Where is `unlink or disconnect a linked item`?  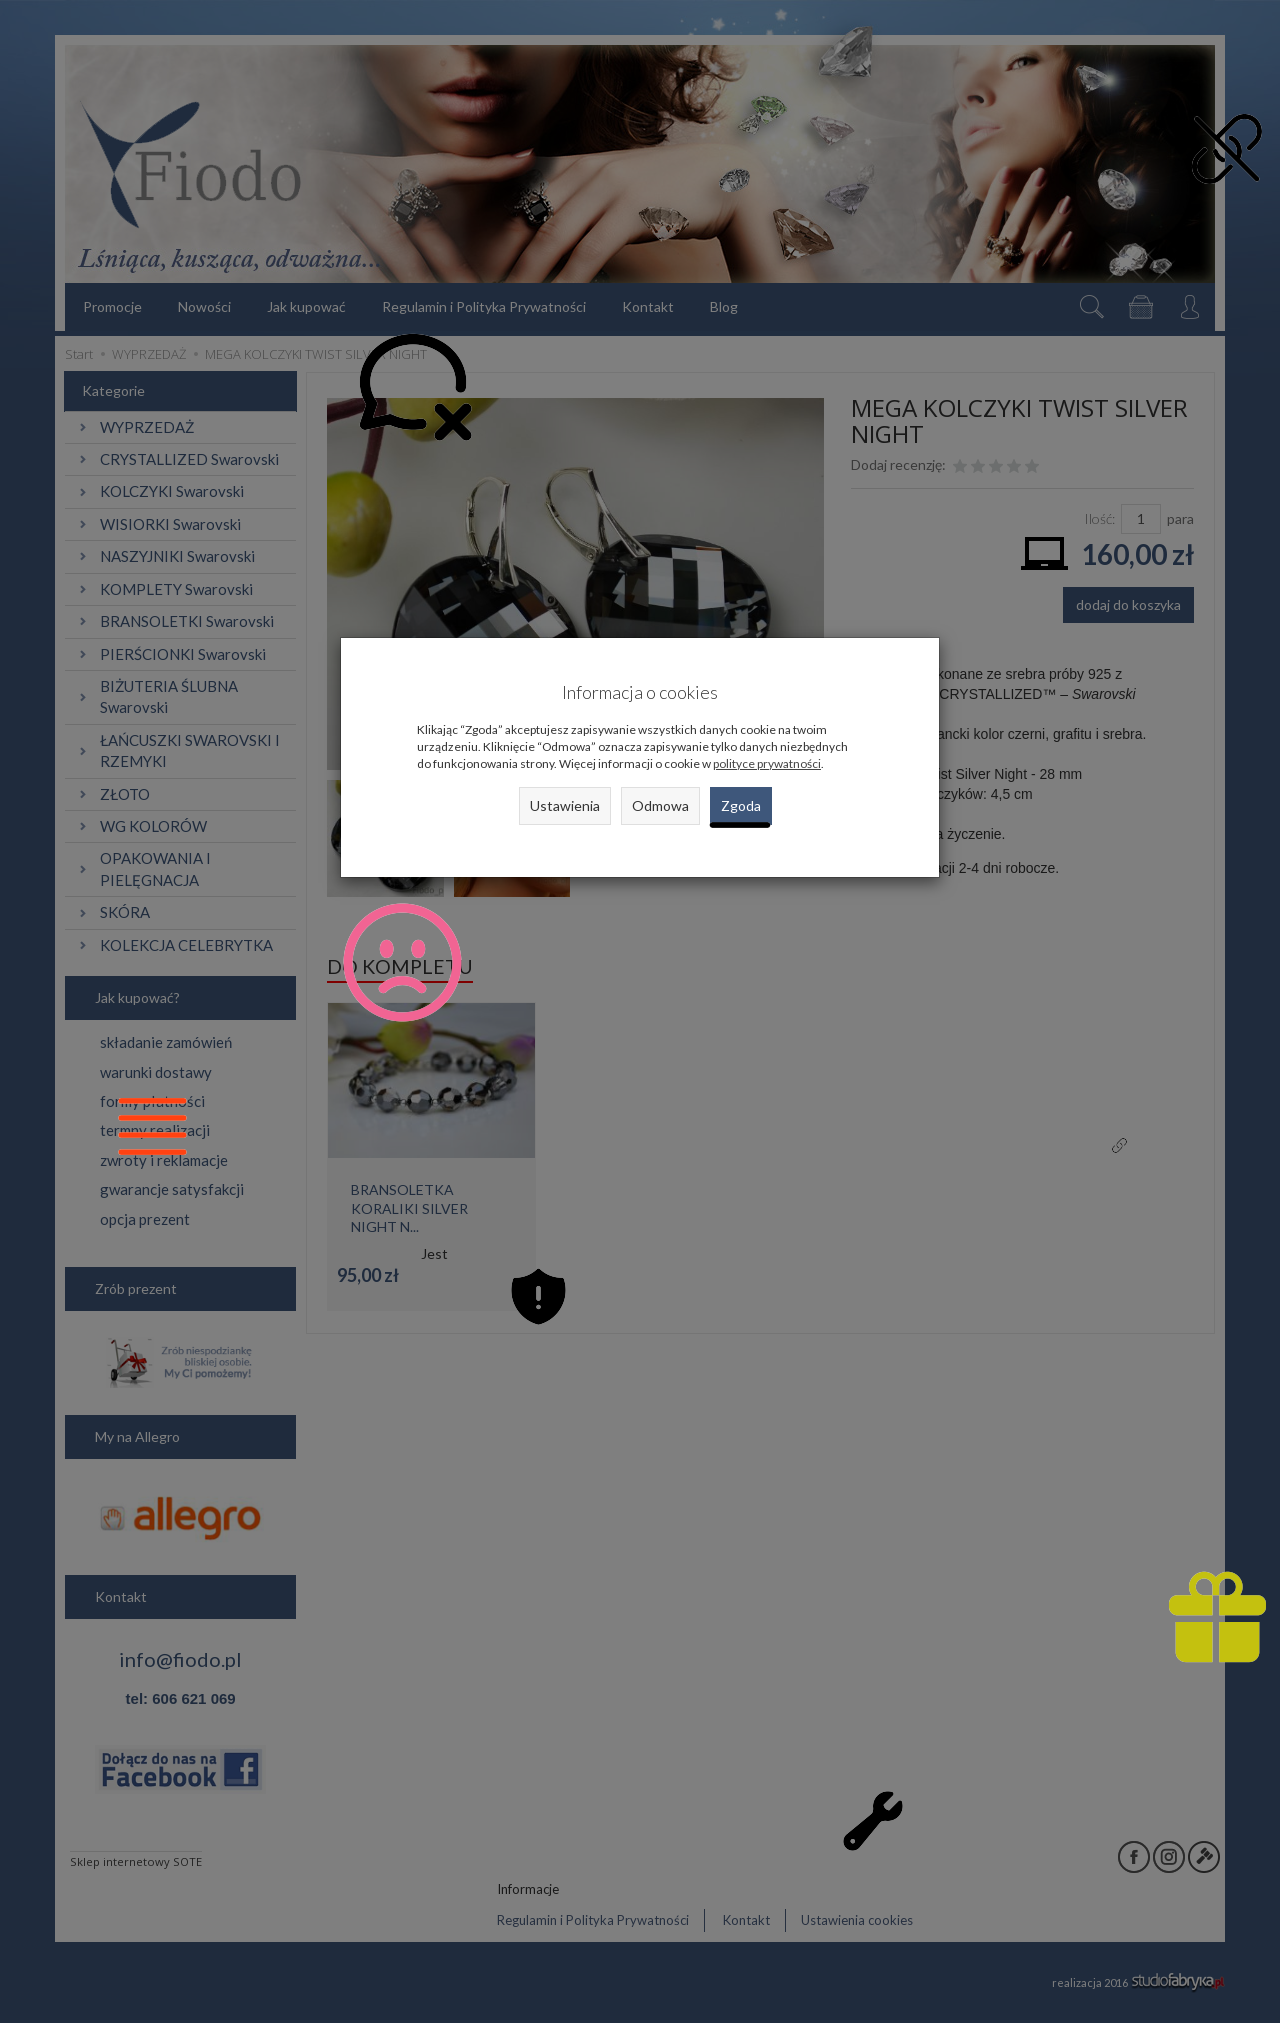 unlink or disconnect a linked item is located at coordinates (1227, 149).